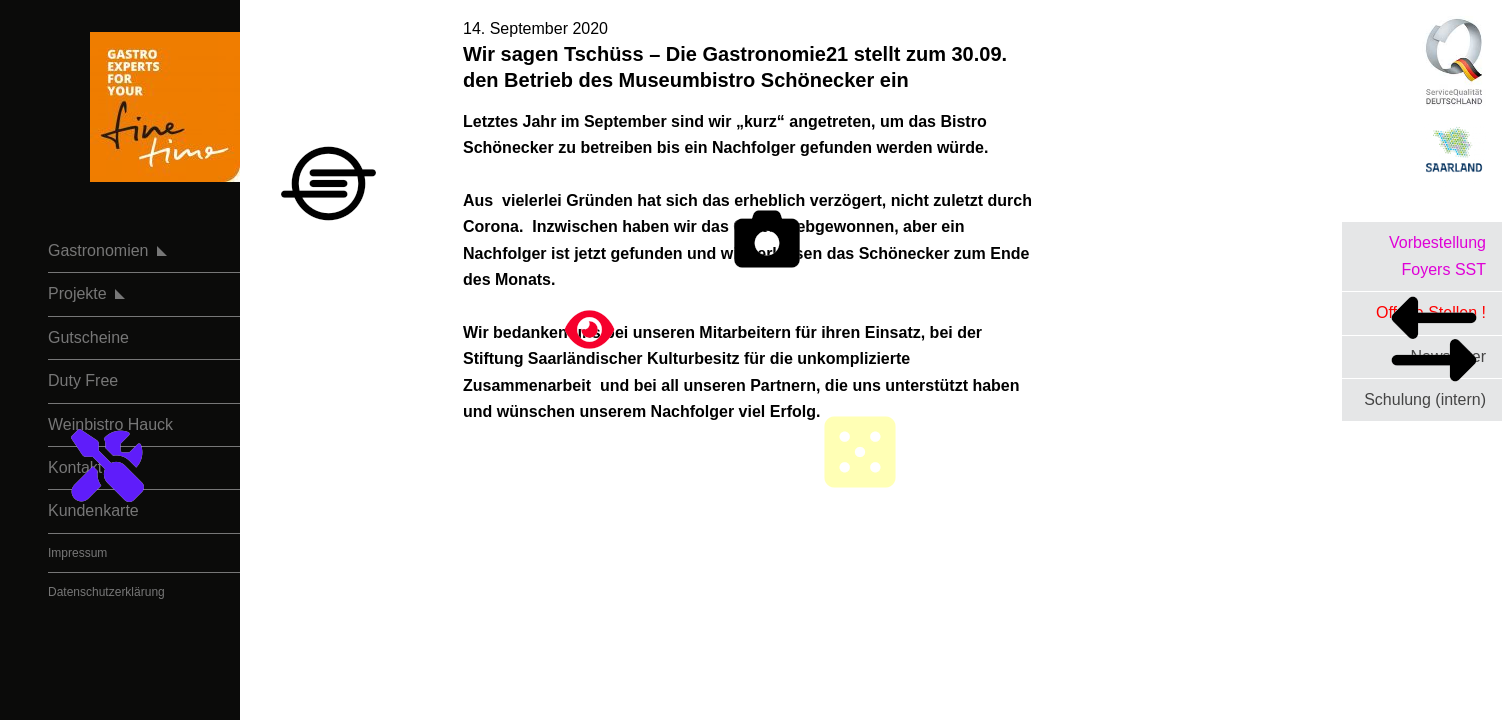 This screenshot has width=1502, height=720. Describe the element at coordinates (107, 465) in the screenshot. I see `access settings or configuration options` at that location.